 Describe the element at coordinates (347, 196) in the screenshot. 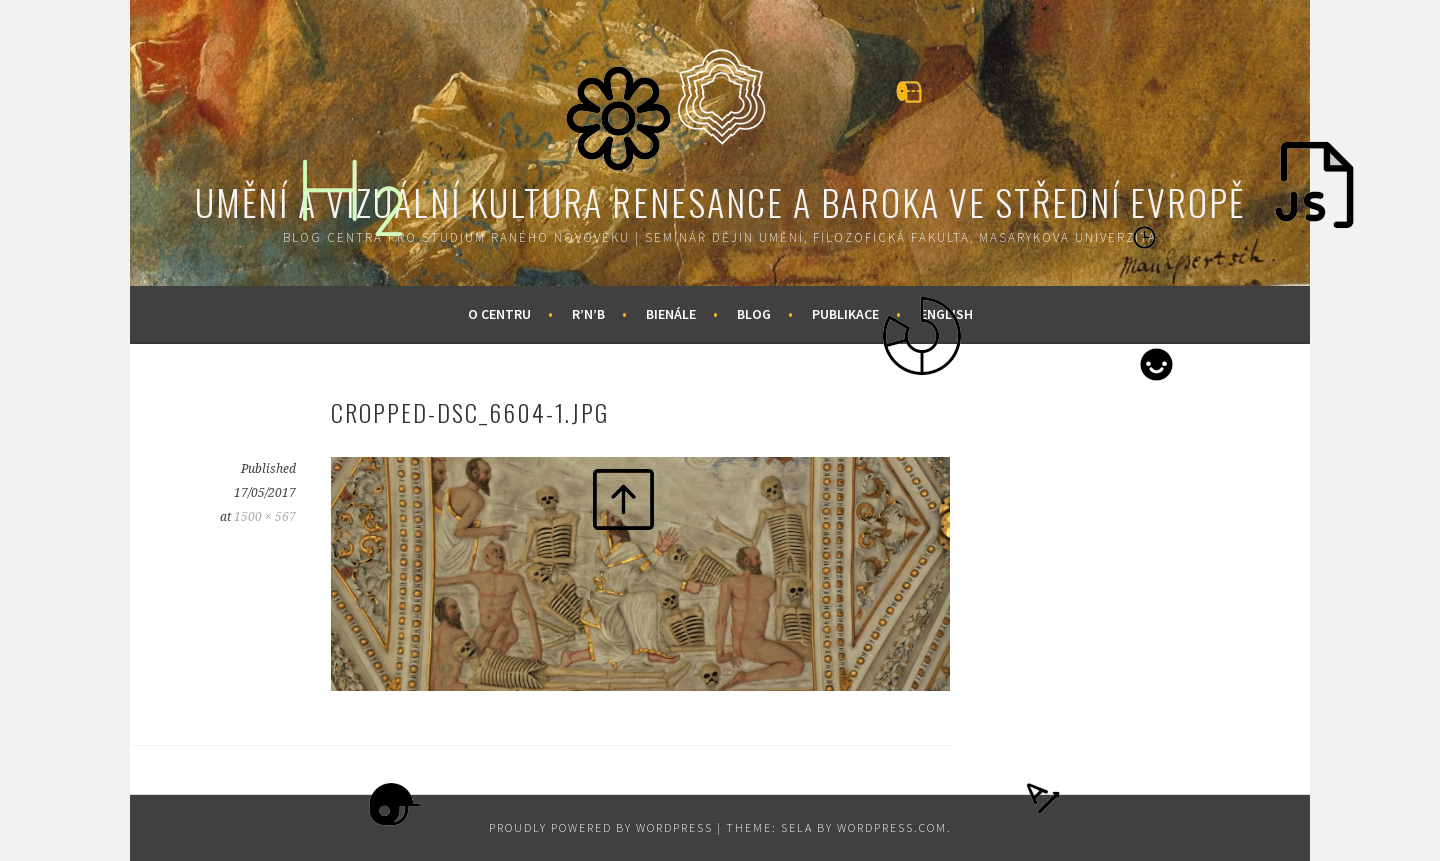

I see `format text as heading level 2` at that location.